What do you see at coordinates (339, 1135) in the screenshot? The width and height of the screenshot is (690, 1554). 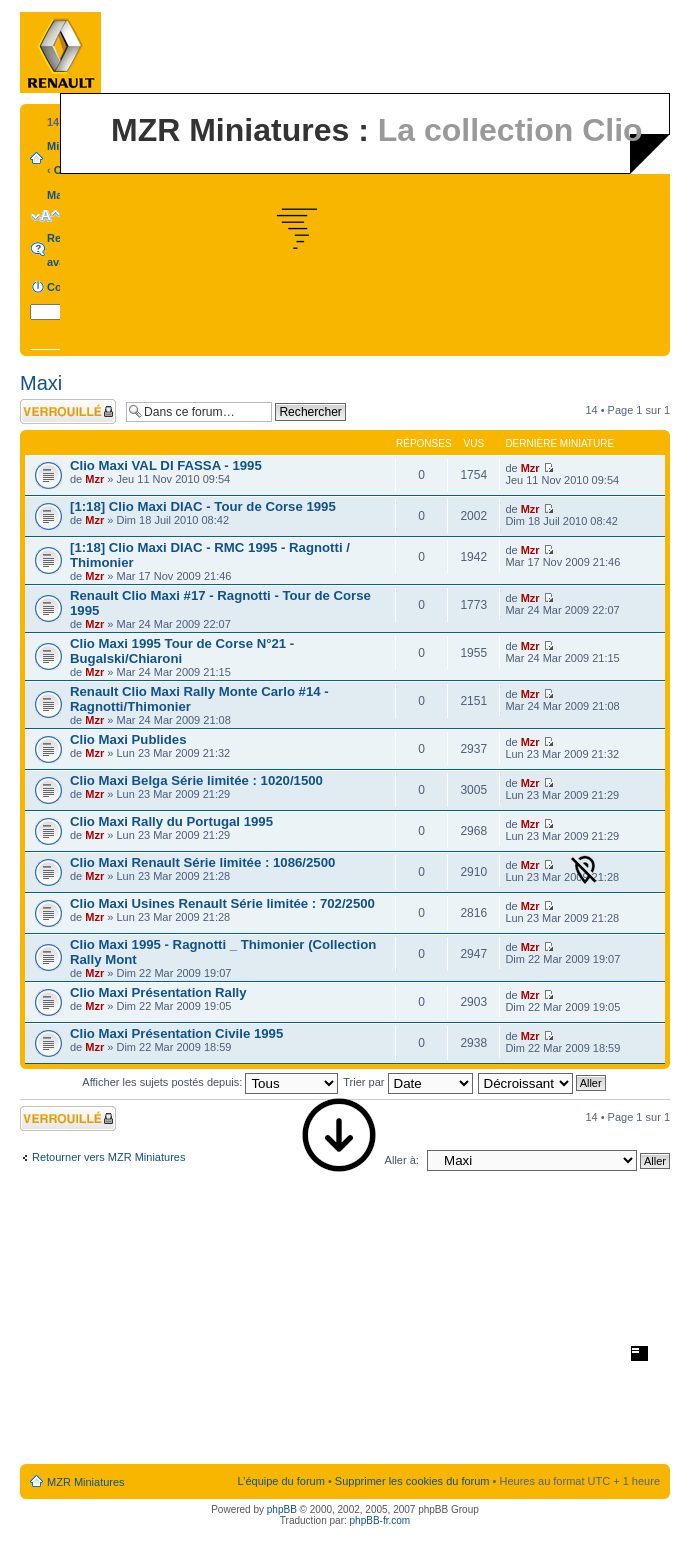 I see `download a file or content` at bounding box center [339, 1135].